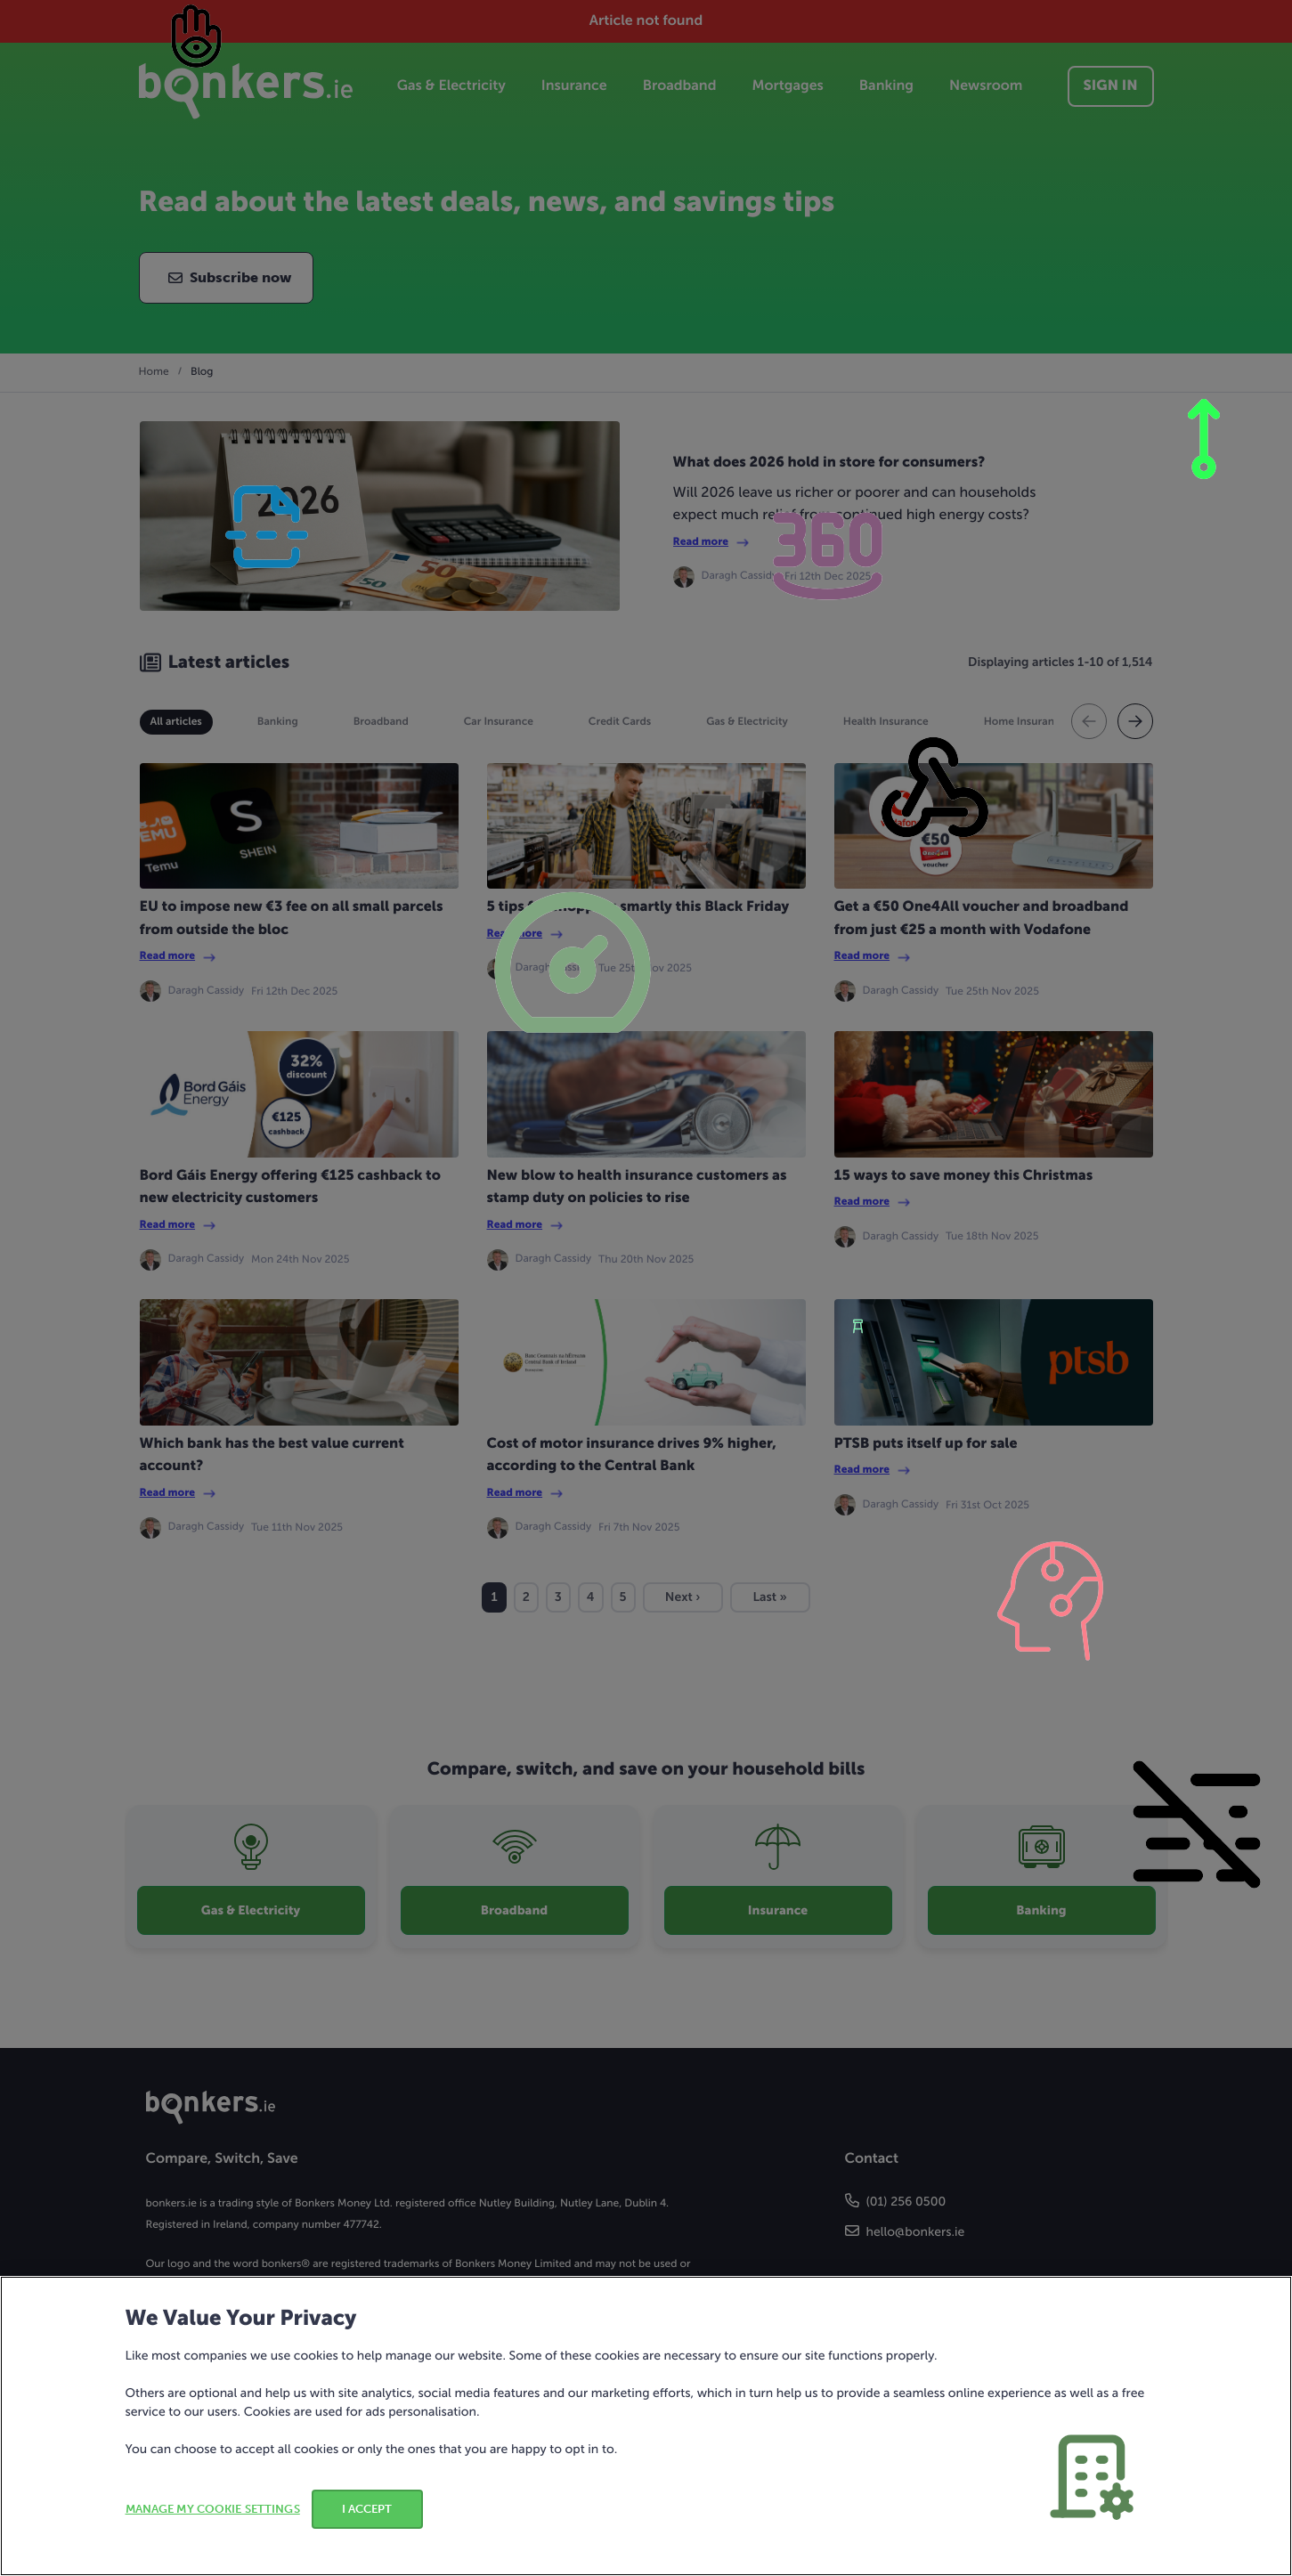 The height and width of the screenshot is (2576, 1292). What do you see at coordinates (266, 526) in the screenshot?
I see `insert a page break in the document` at bounding box center [266, 526].